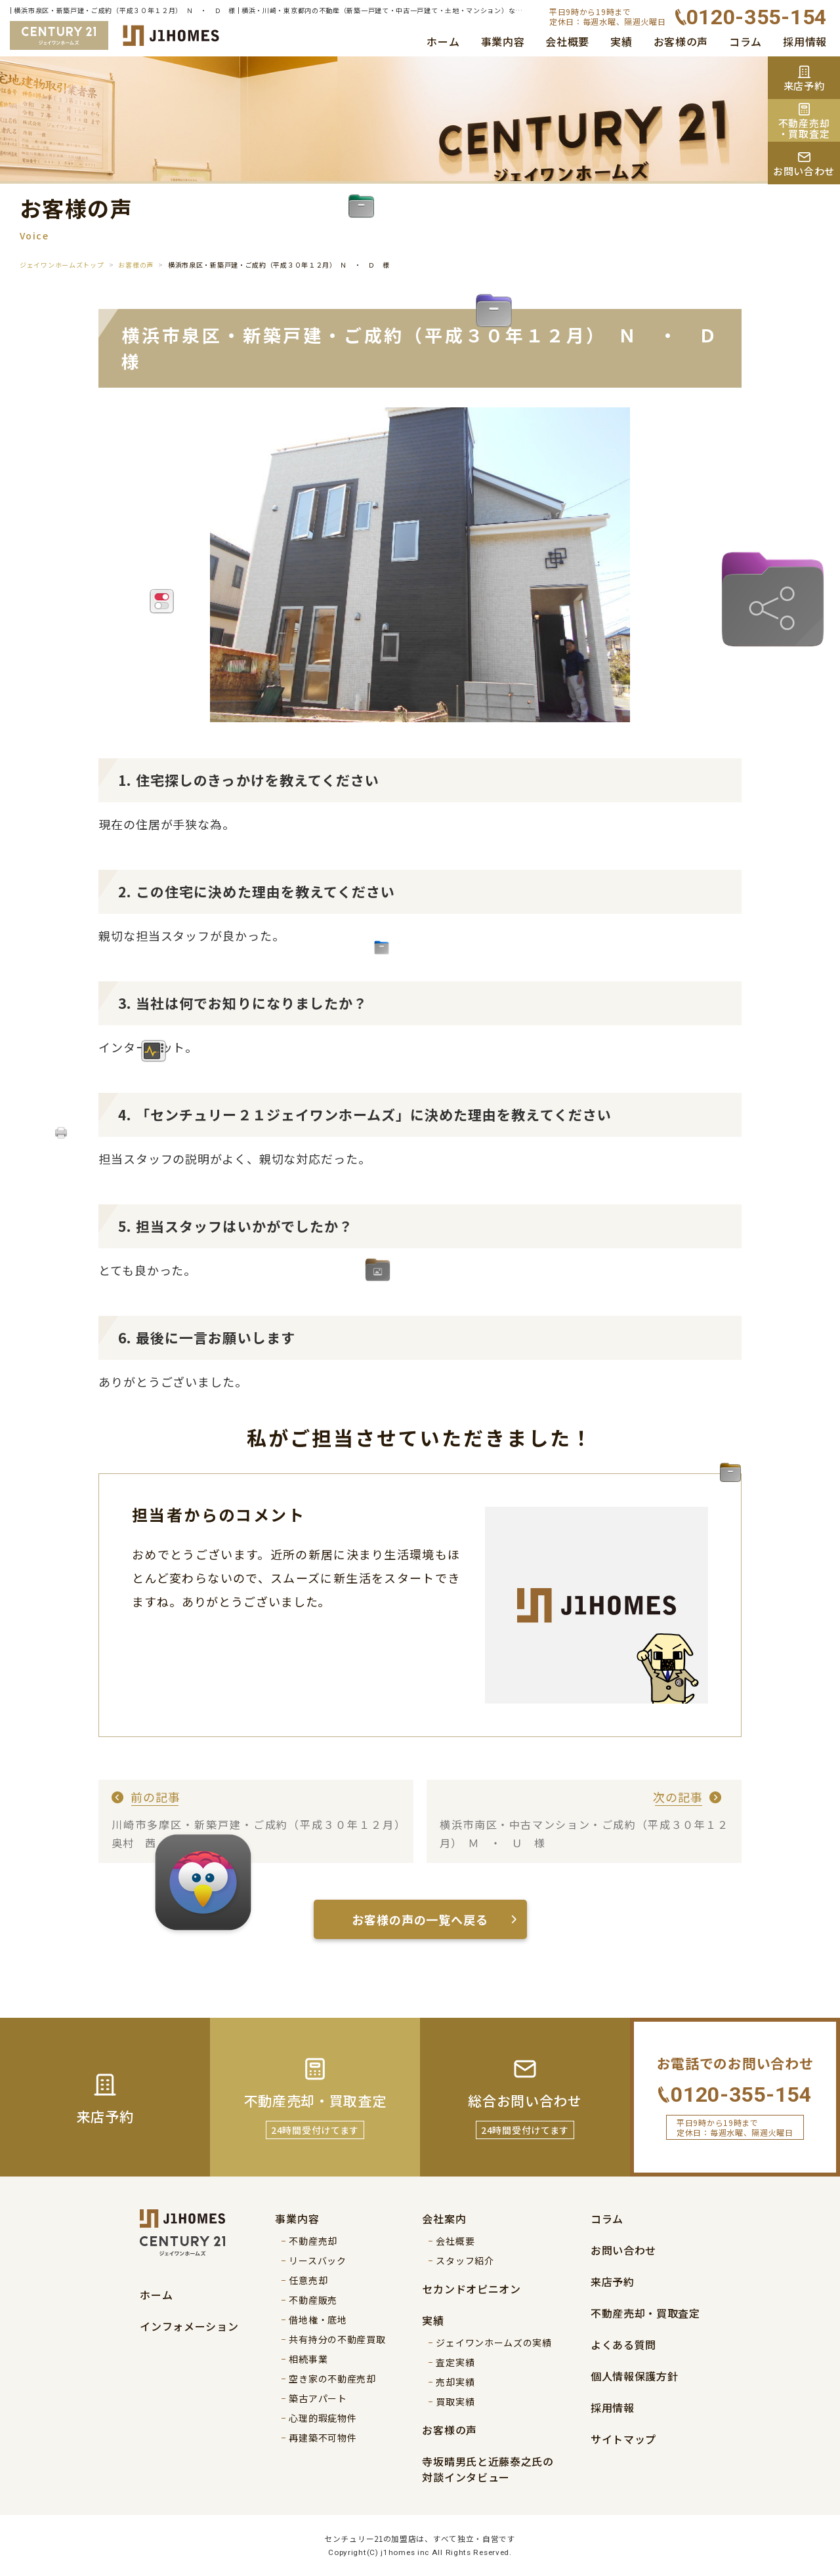 This screenshot has width=840, height=2576. I want to click on open your pictures folder, so click(377, 1269).